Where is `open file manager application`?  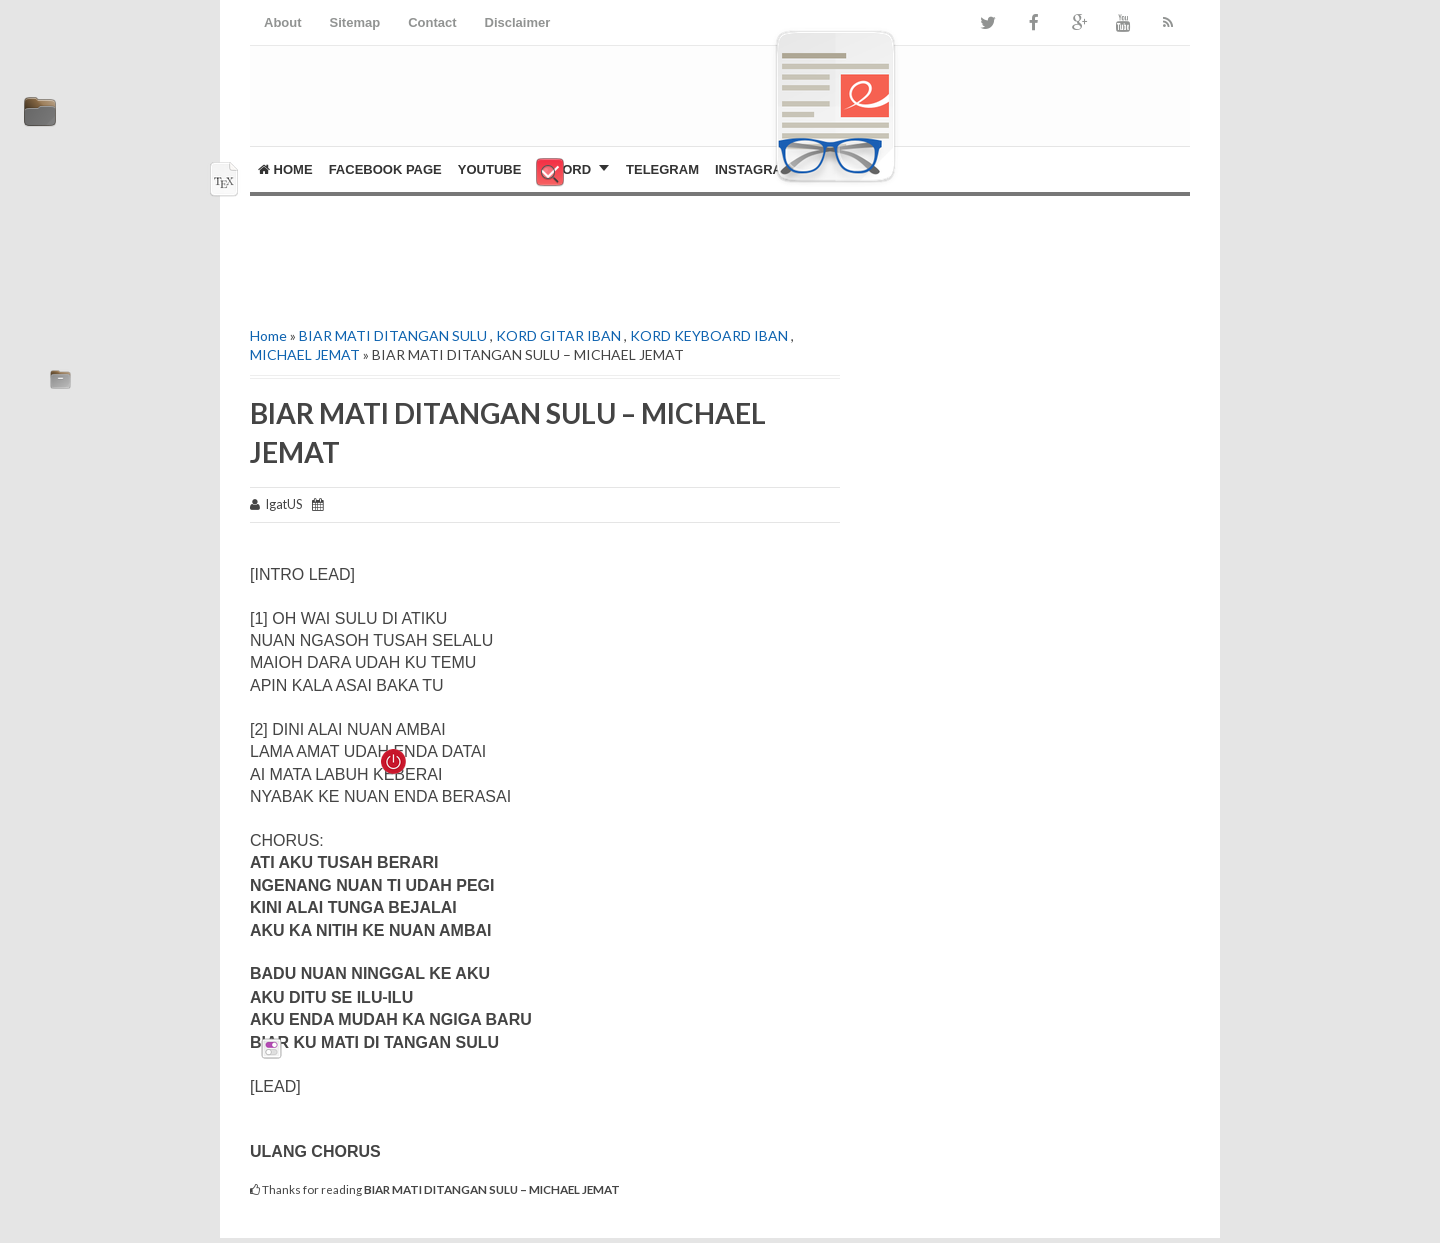
open file manager application is located at coordinates (60, 379).